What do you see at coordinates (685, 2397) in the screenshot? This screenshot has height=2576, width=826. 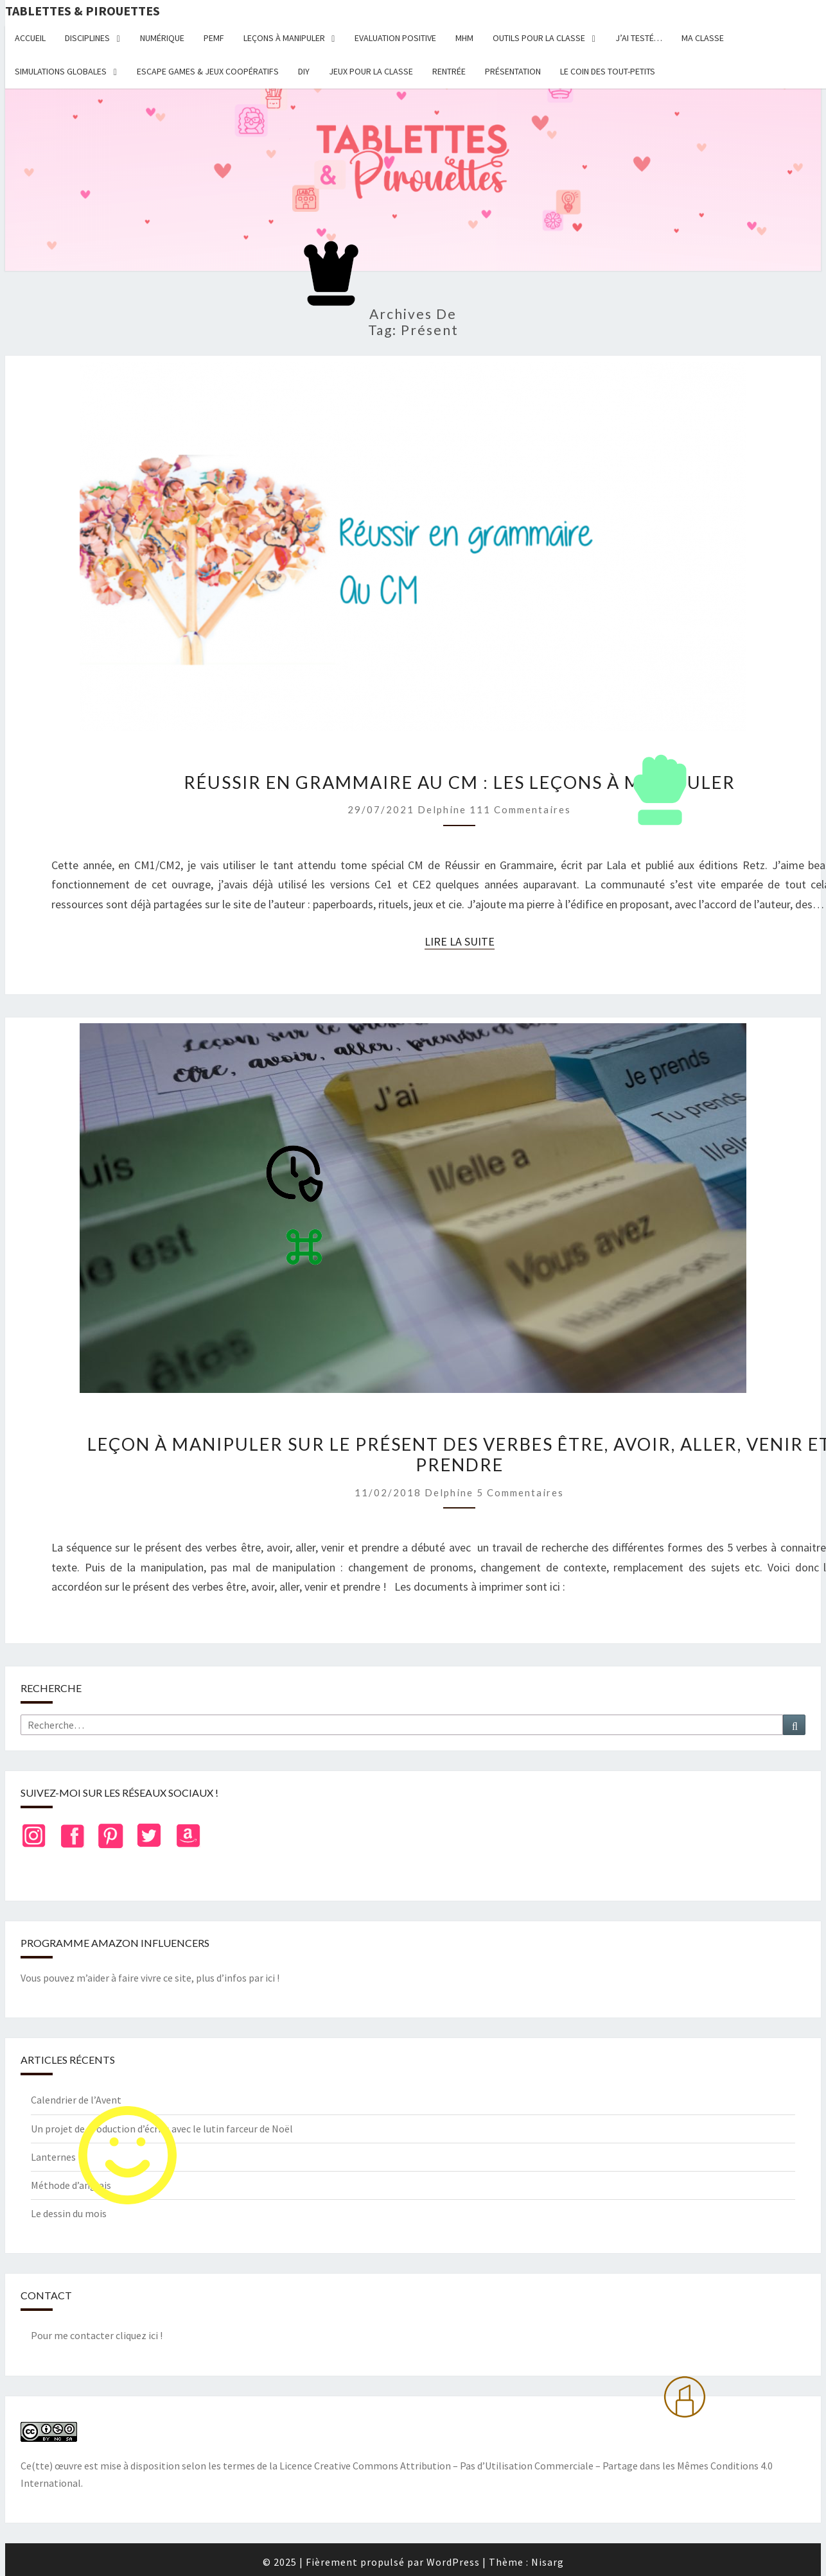 I see `highlight or mark selected text` at bounding box center [685, 2397].